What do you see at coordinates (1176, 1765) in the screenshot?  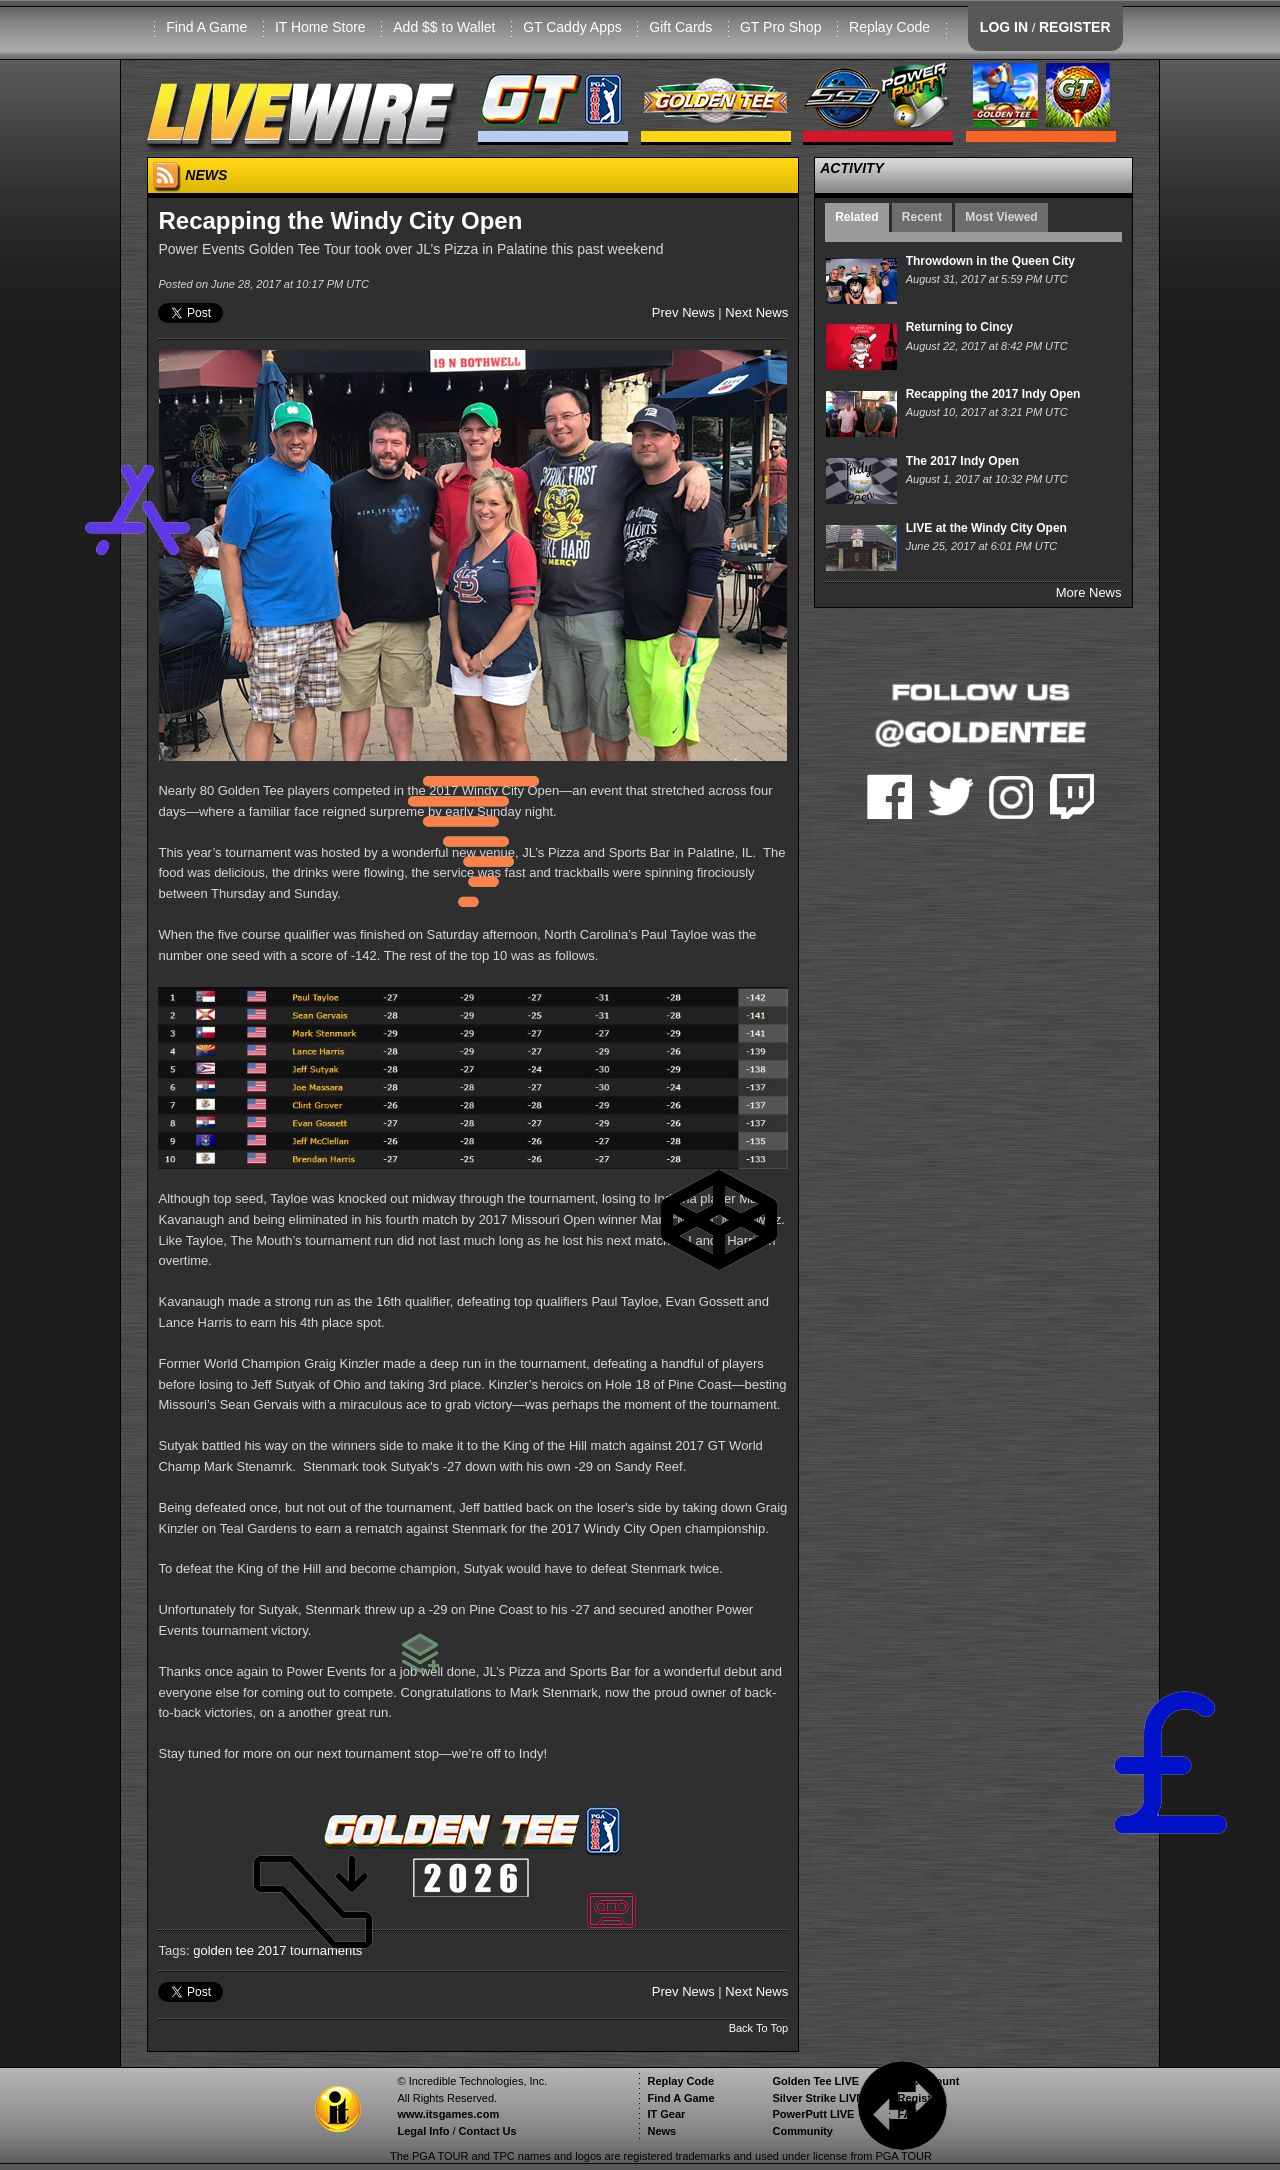 I see `british pound sterling currency symbol` at bounding box center [1176, 1765].